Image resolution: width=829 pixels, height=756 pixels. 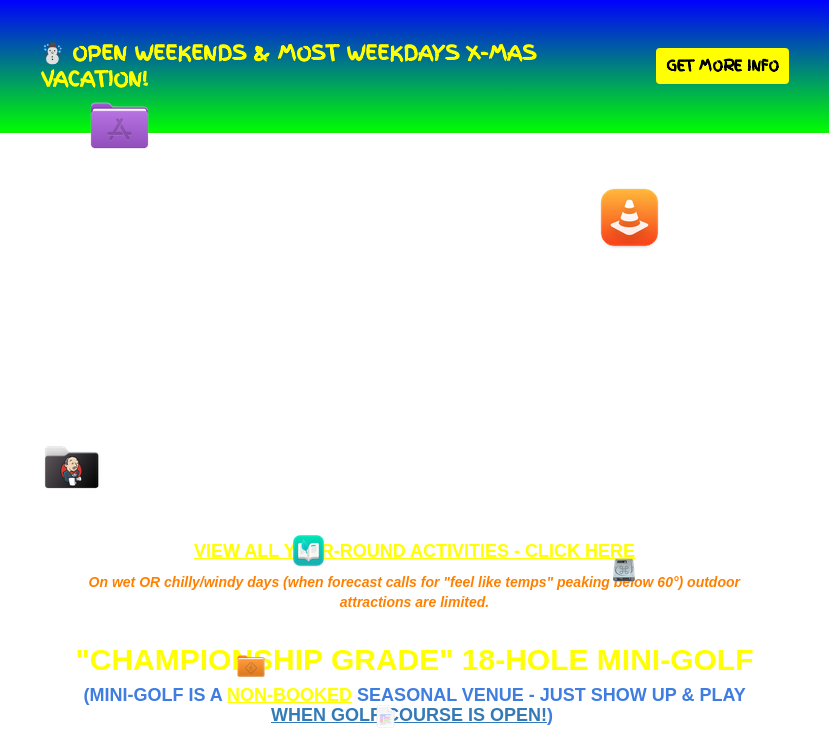 What do you see at coordinates (624, 570) in the screenshot?
I see `access the root system drive` at bounding box center [624, 570].